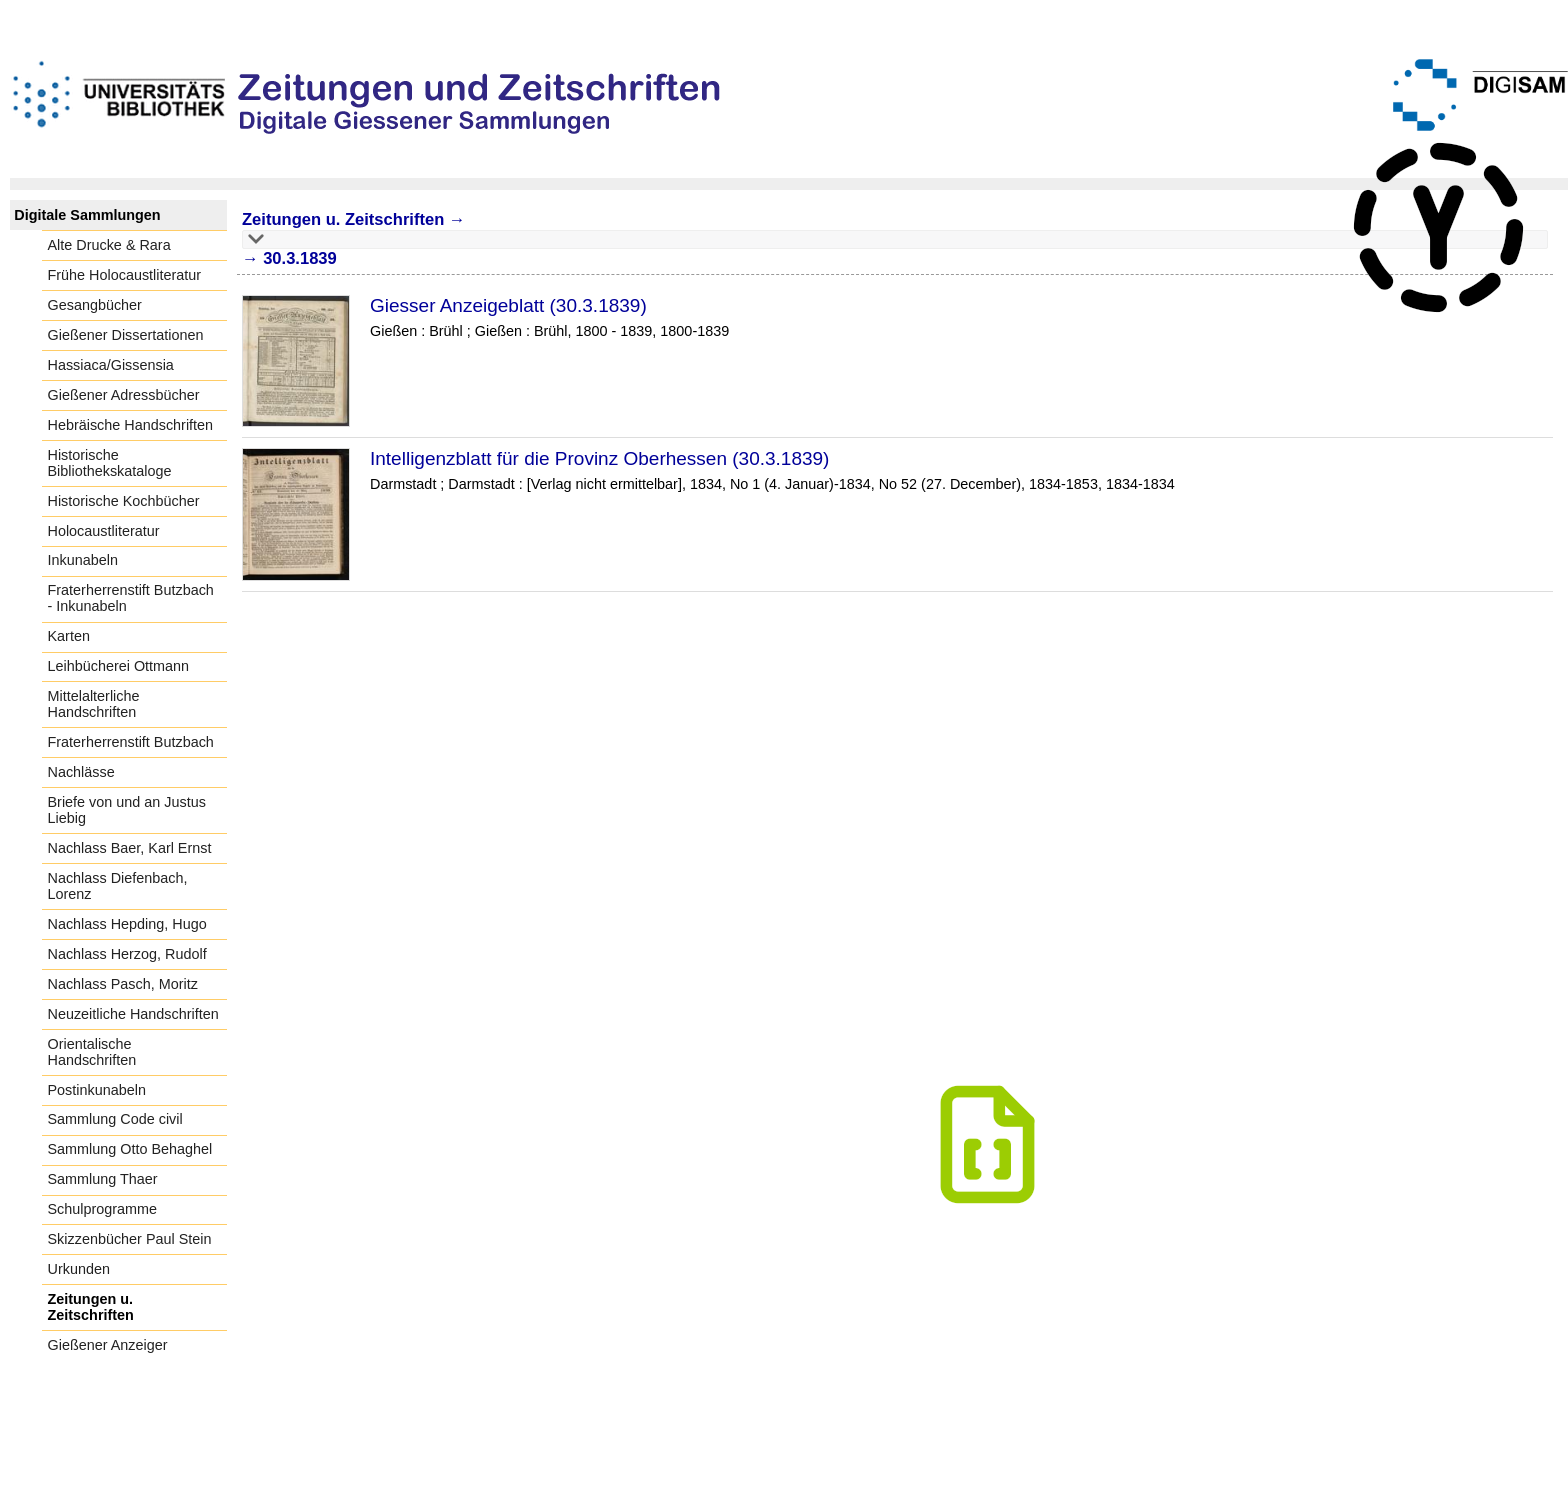 The width and height of the screenshot is (1568, 1502). I want to click on view source code file, so click(987, 1144).